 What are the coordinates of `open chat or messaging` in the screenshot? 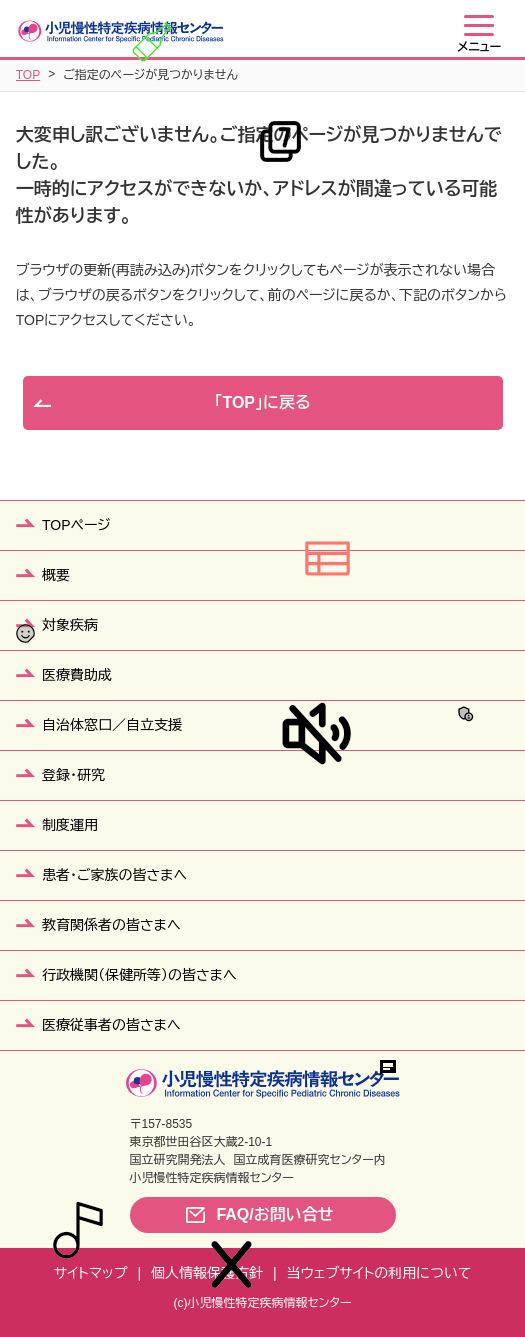 It's located at (388, 1068).